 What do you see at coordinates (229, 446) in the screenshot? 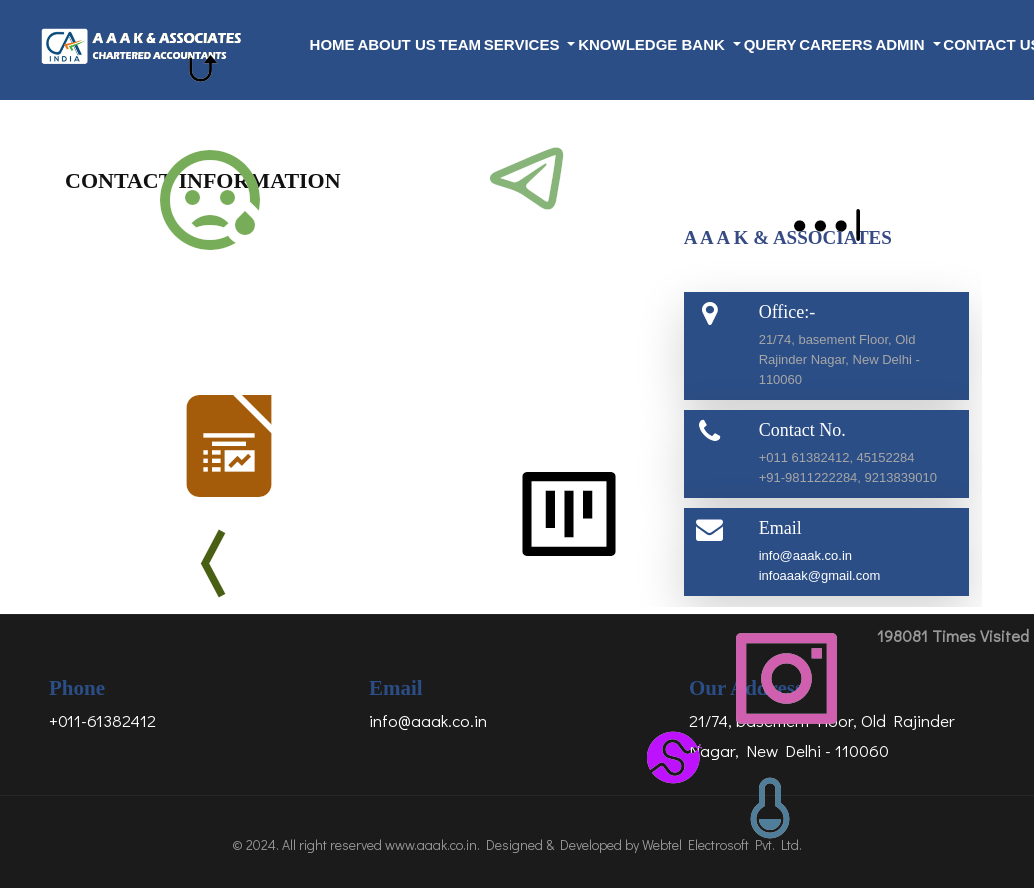
I see `open LibreOffice Impress presentation software` at bounding box center [229, 446].